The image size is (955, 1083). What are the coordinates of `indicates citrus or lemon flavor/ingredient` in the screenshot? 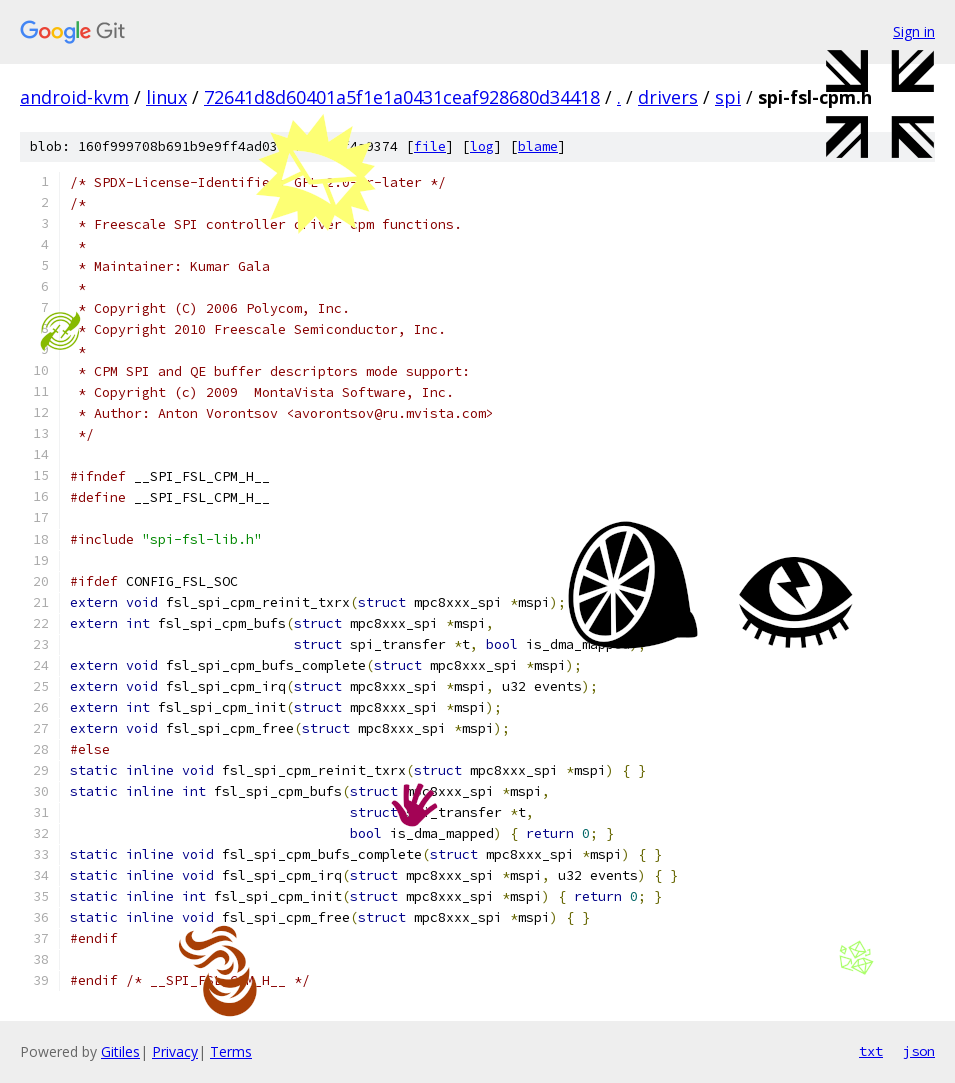 It's located at (633, 585).